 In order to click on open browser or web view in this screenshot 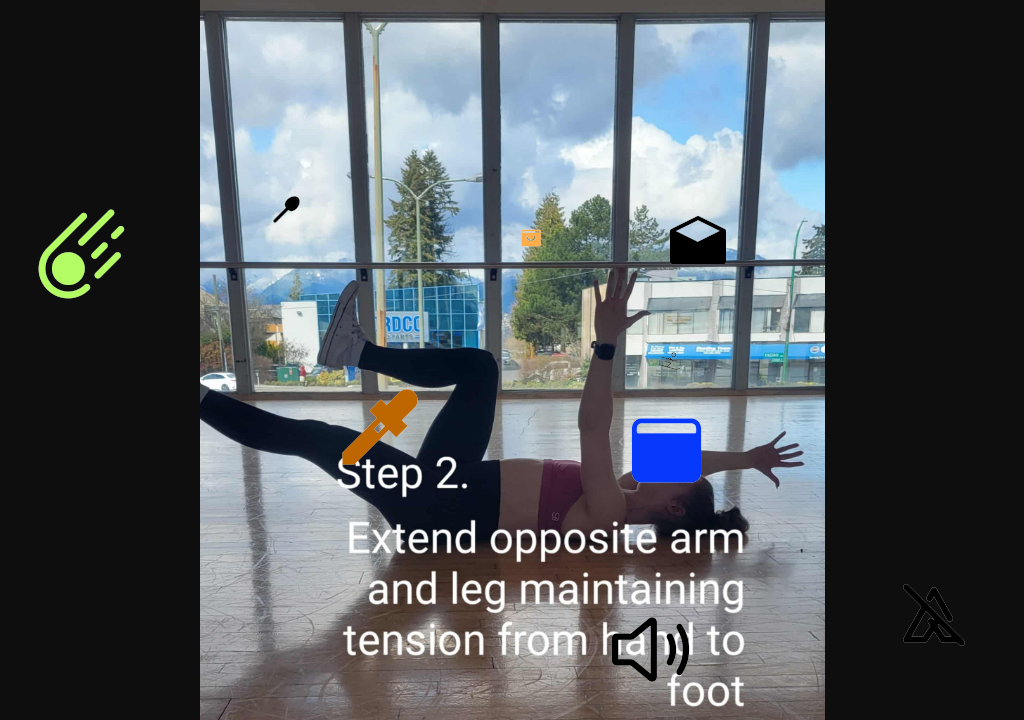, I will do `click(666, 450)`.